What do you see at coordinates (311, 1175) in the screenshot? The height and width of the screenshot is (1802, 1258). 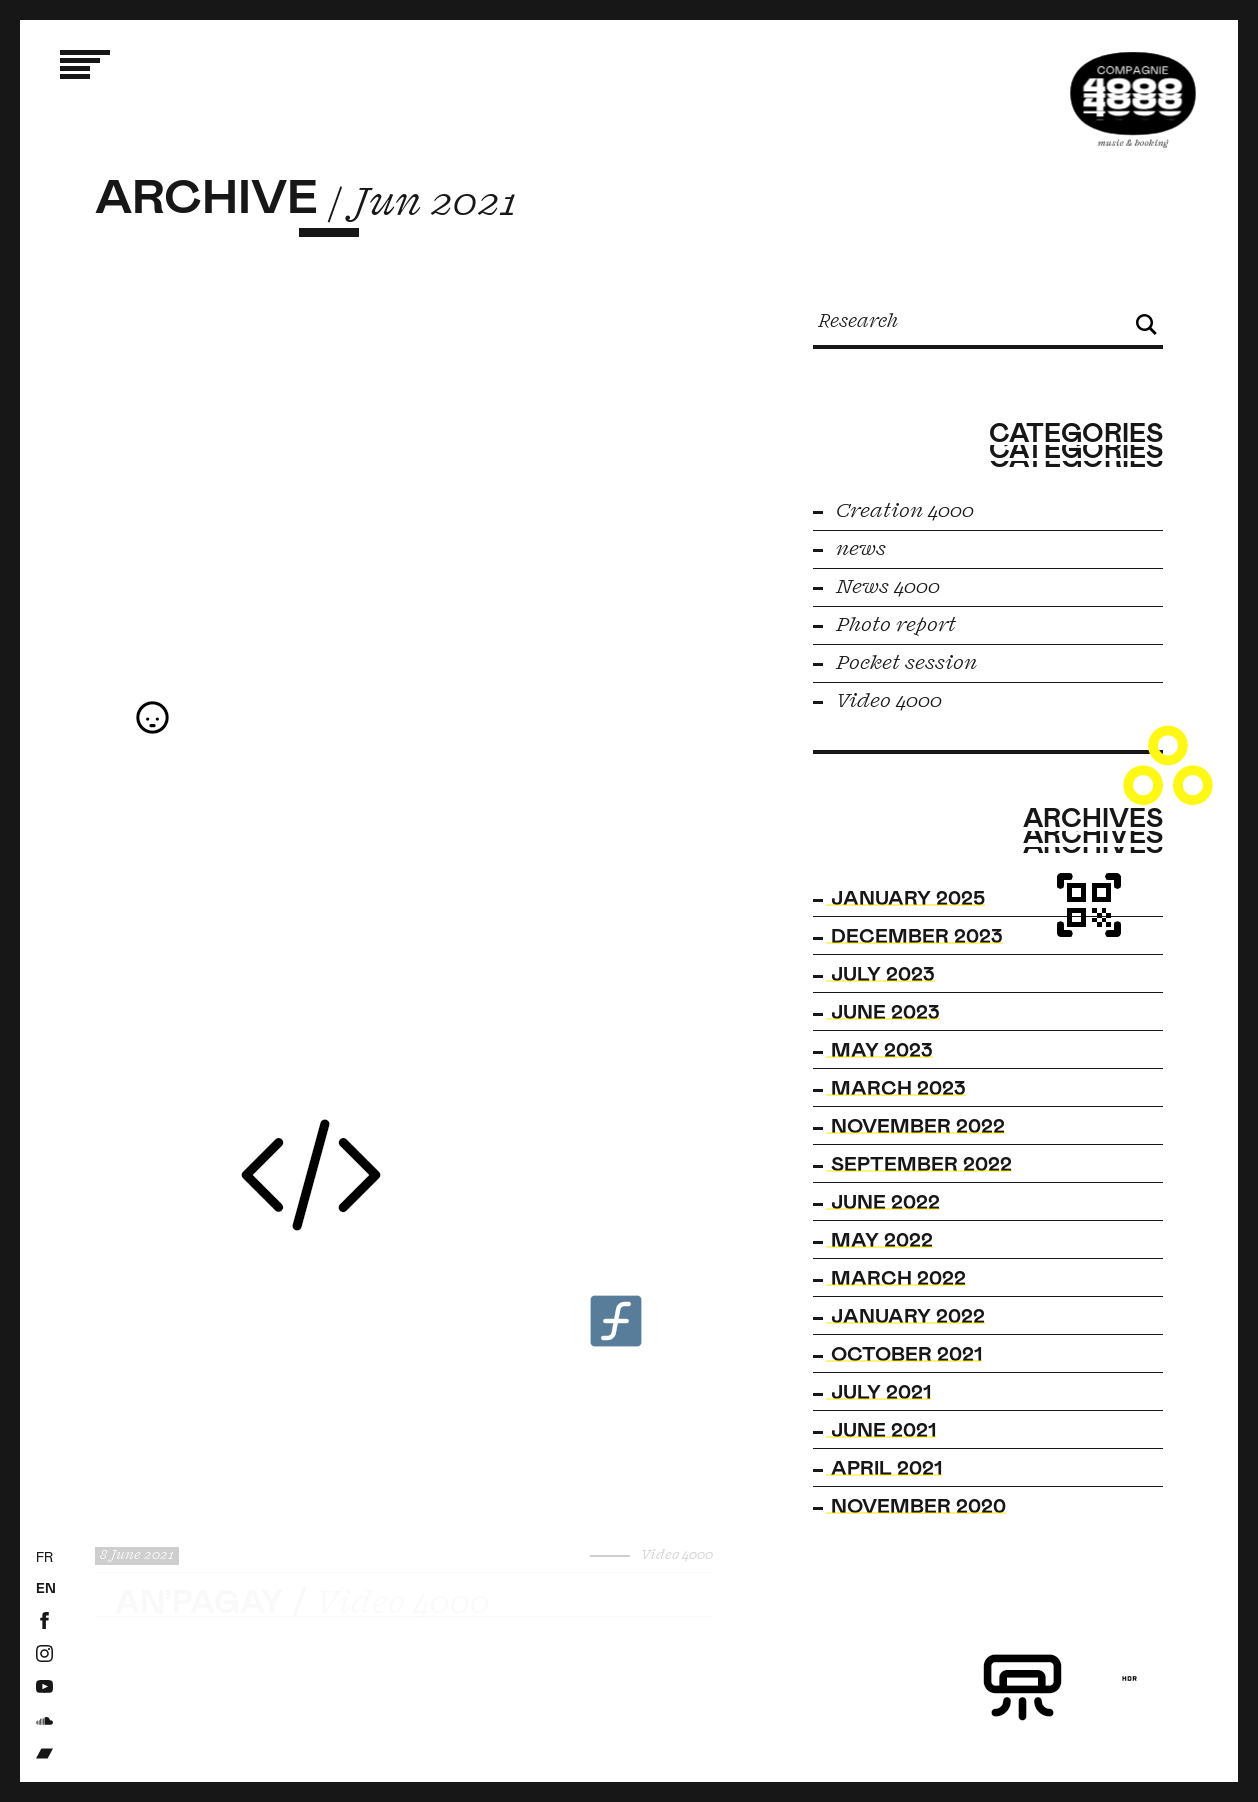 I see `view or edit source code` at bounding box center [311, 1175].